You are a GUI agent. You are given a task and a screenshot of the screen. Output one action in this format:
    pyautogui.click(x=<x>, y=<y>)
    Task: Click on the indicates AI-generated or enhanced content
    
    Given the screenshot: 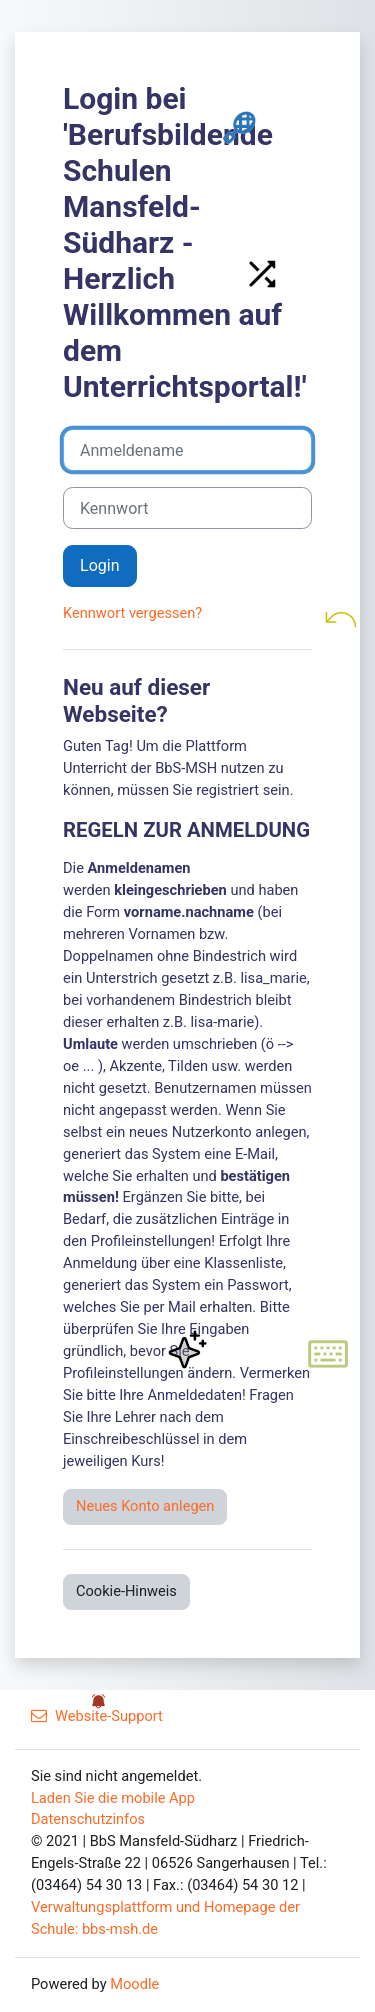 What is the action you would take?
    pyautogui.click(x=187, y=1350)
    